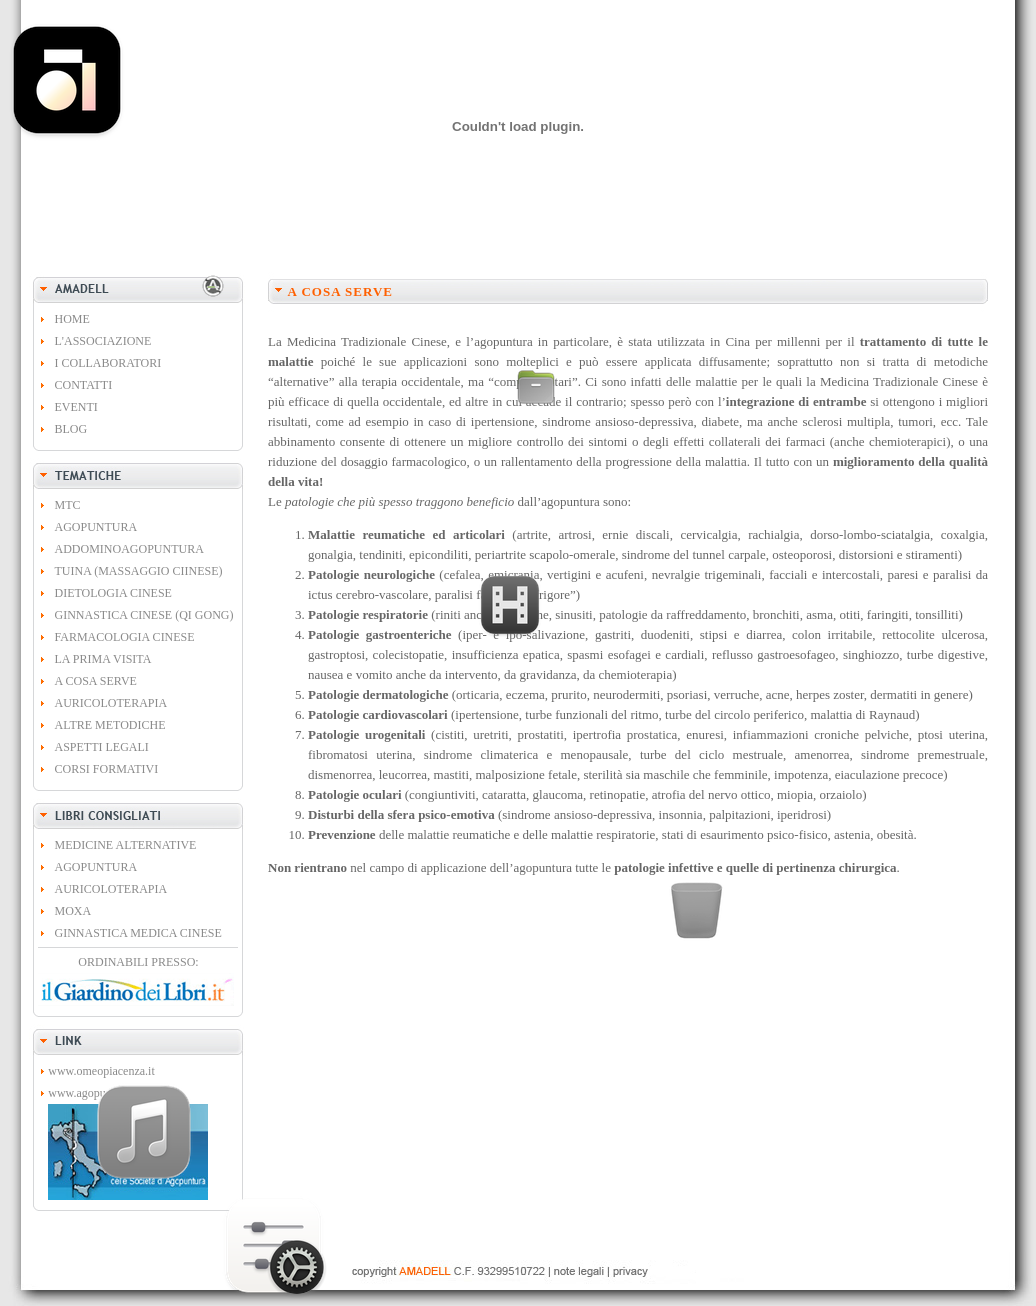  Describe the element at coordinates (144, 1132) in the screenshot. I see `open the Music app` at that location.